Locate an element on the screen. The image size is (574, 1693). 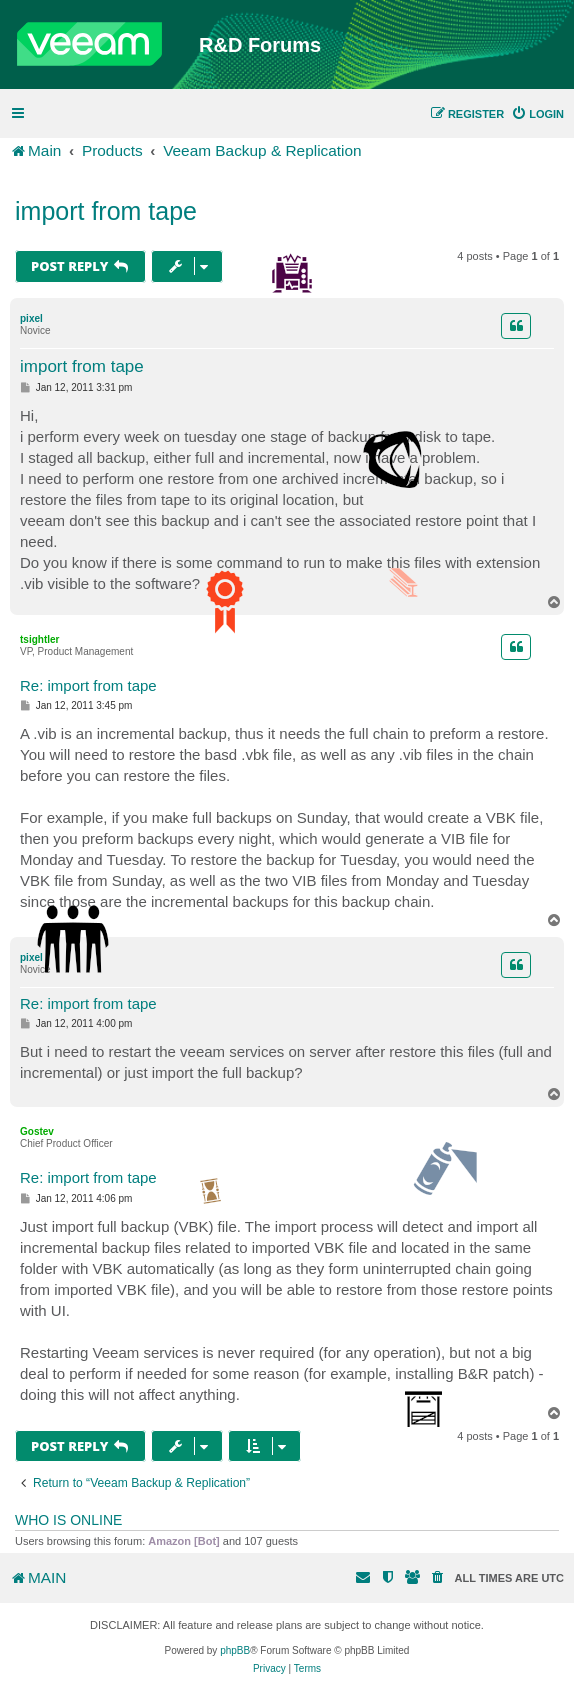
apply spray paint or graffiti tool is located at coordinates (445, 1170).